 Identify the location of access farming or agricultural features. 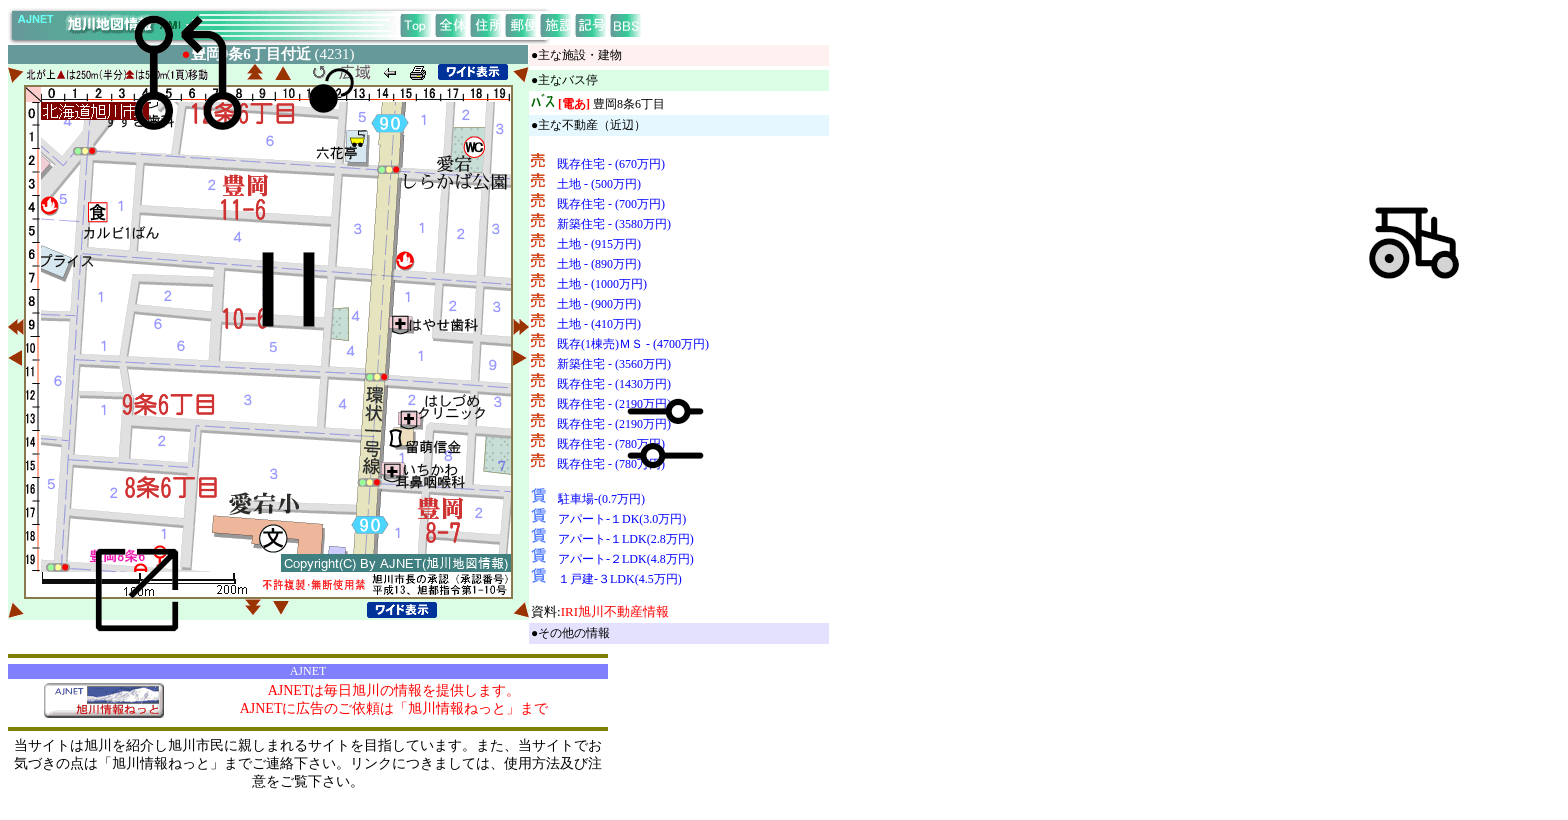
(1412, 241).